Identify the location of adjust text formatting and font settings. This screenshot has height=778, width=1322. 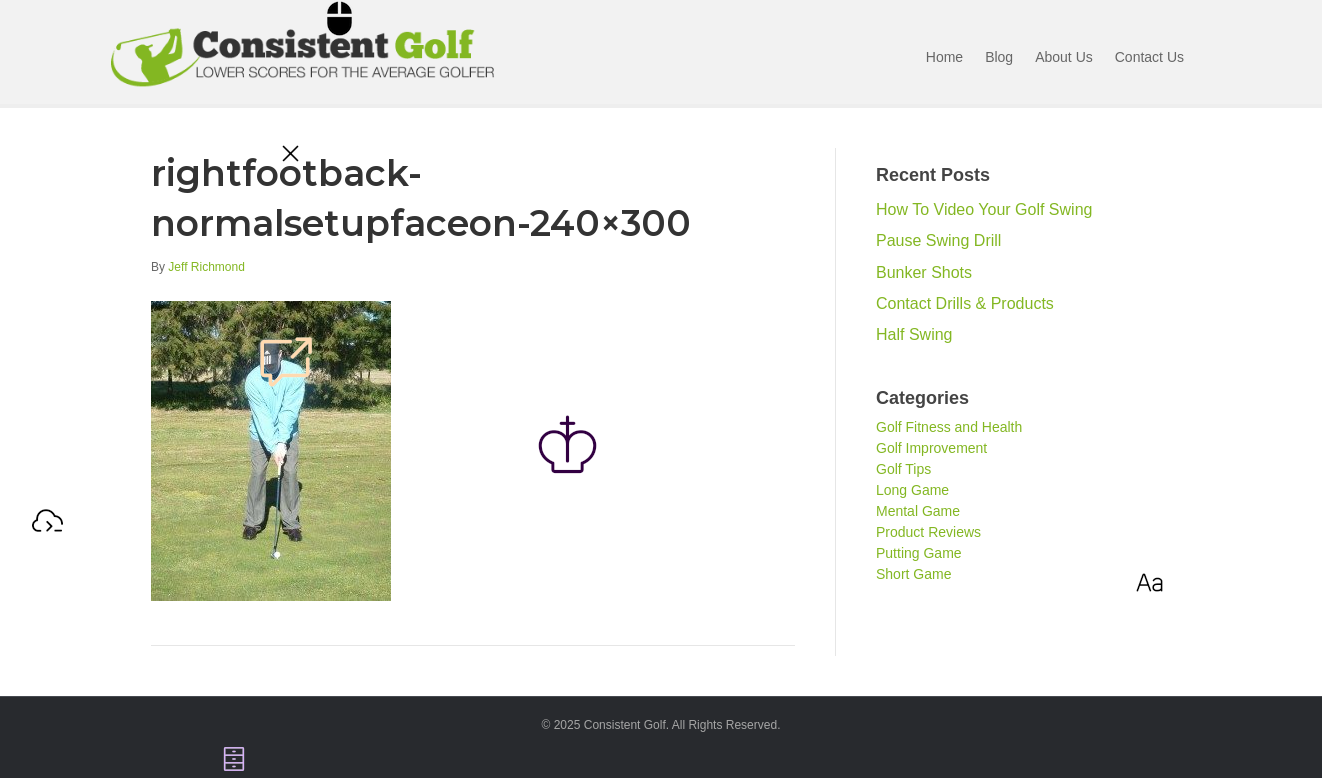
(1149, 582).